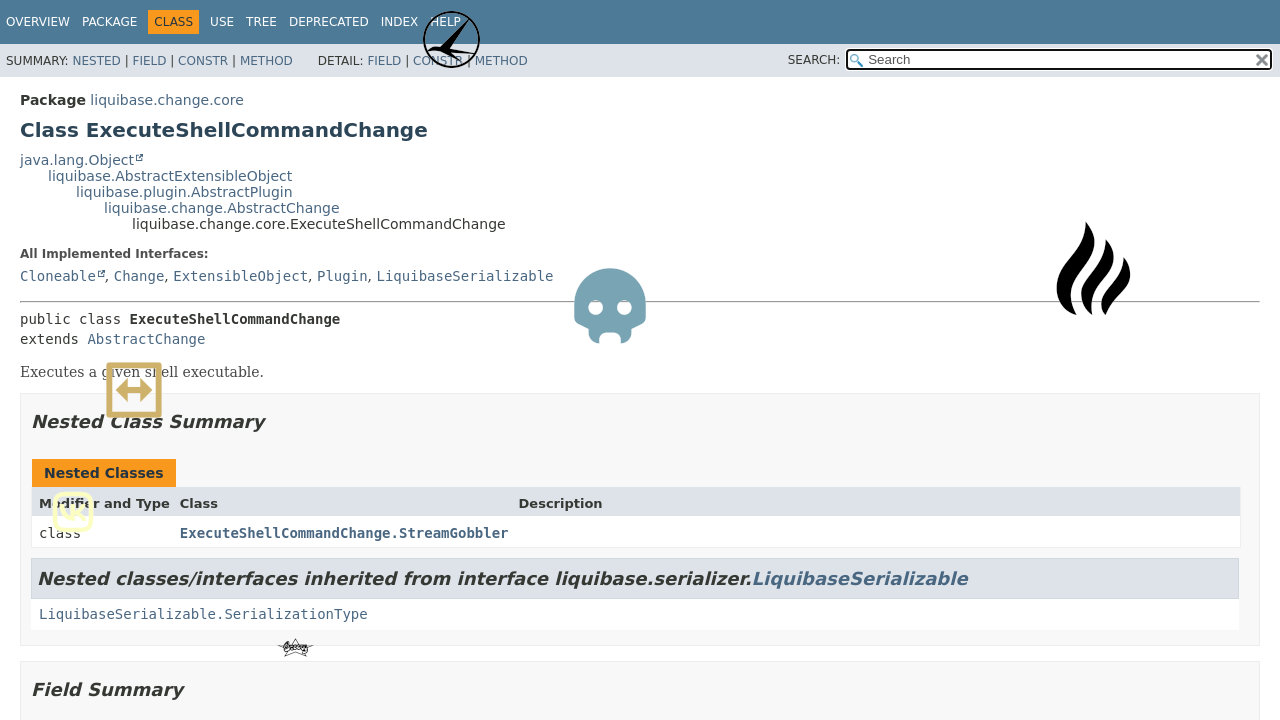 This screenshot has width=1280, height=720. I want to click on apache groovy programming language logo, so click(295, 647).